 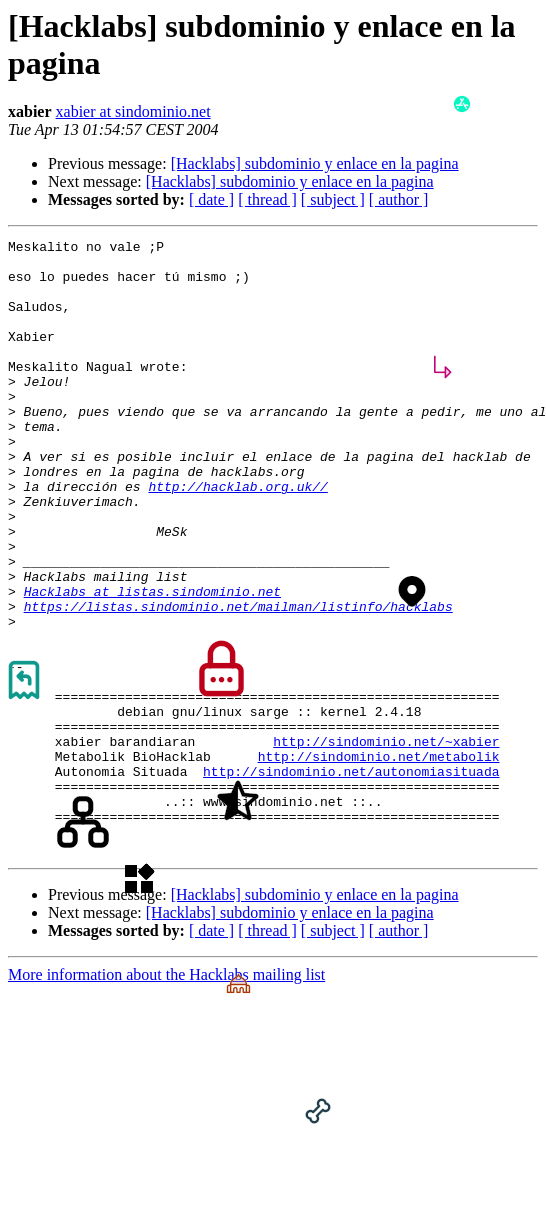 I want to click on request a refund for a purchase, so click(x=24, y=680).